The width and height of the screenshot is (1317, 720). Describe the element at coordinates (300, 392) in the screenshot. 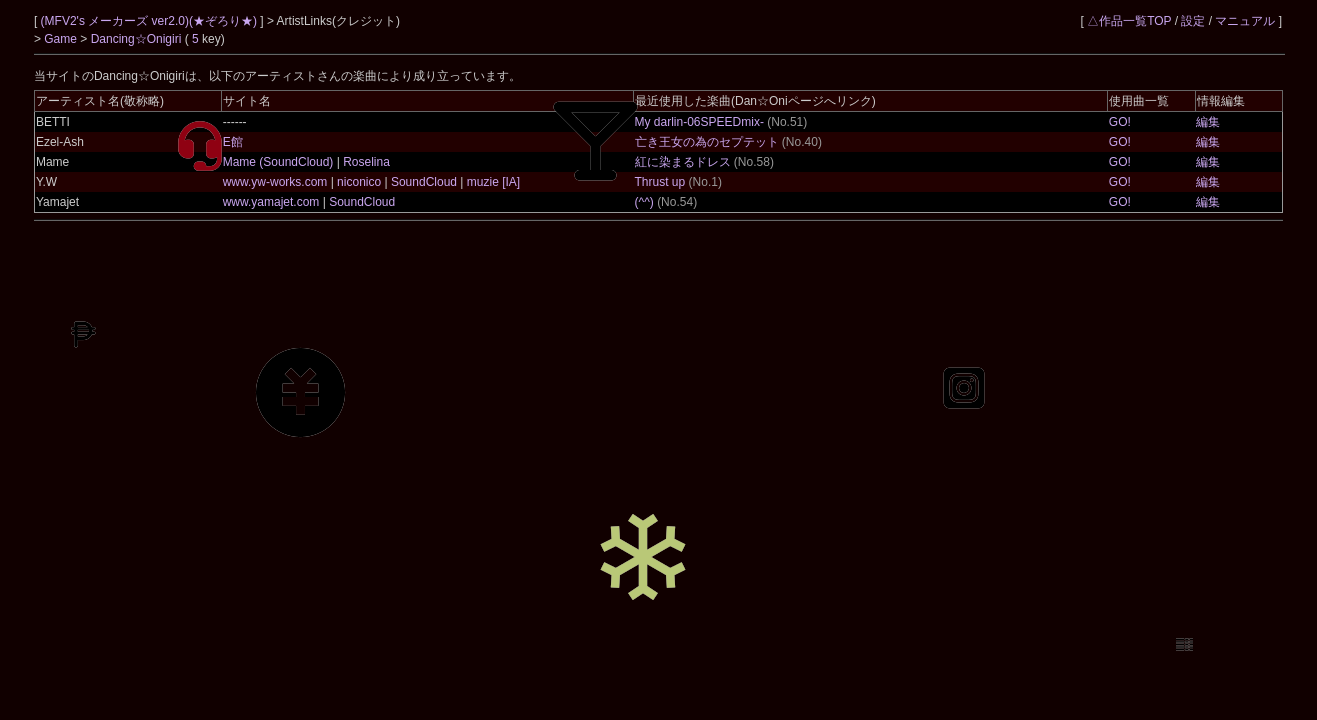

I see `view balance in chinese yuan` at that location.